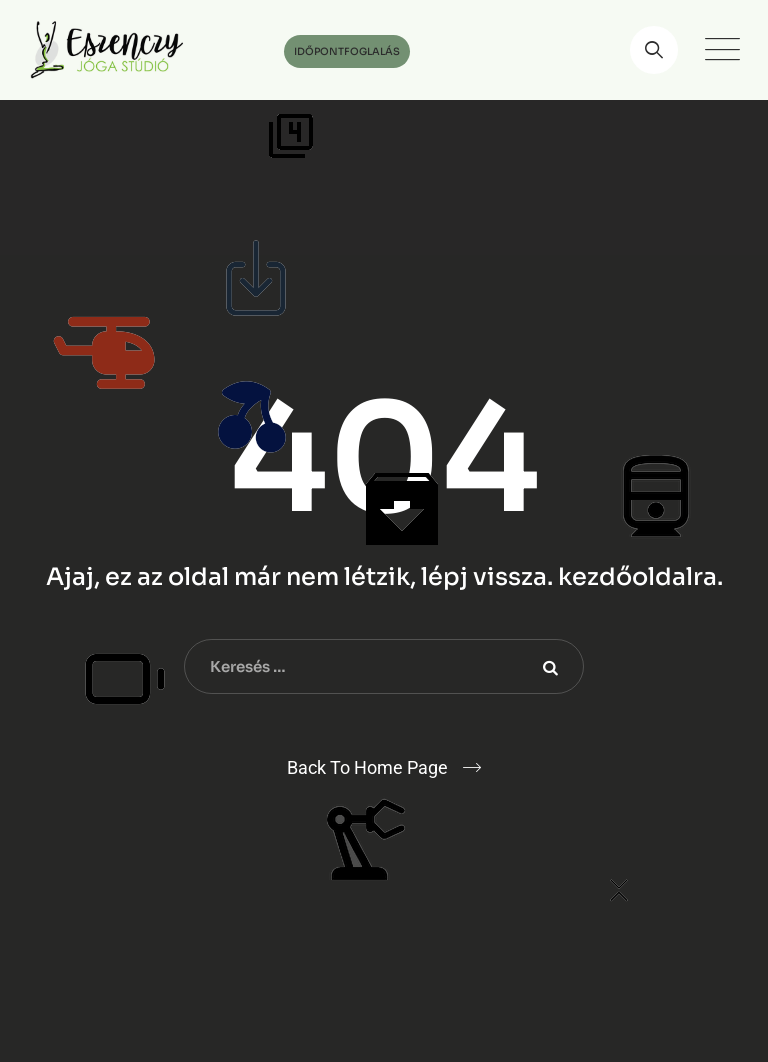 The height and width of the screenshot is (1062, 768). What do you see at coordinates (291, 136) in the screenshot?
I see `select filter option 4` at bounding box center [291, 136].